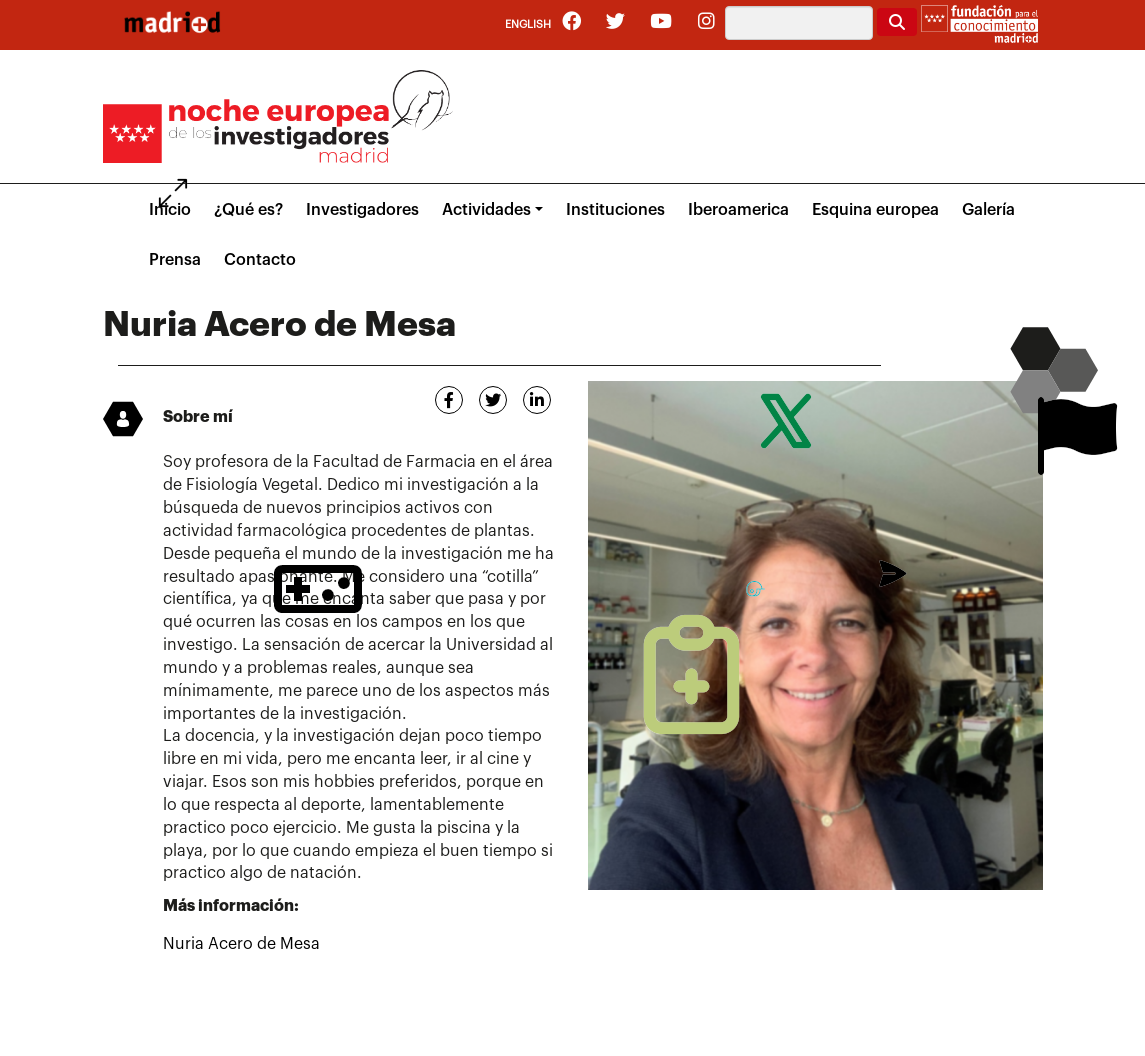 The height and width of the screenshot is (1056, 1145). I want to click on expand to fullscreen mode, so click(173, 193).